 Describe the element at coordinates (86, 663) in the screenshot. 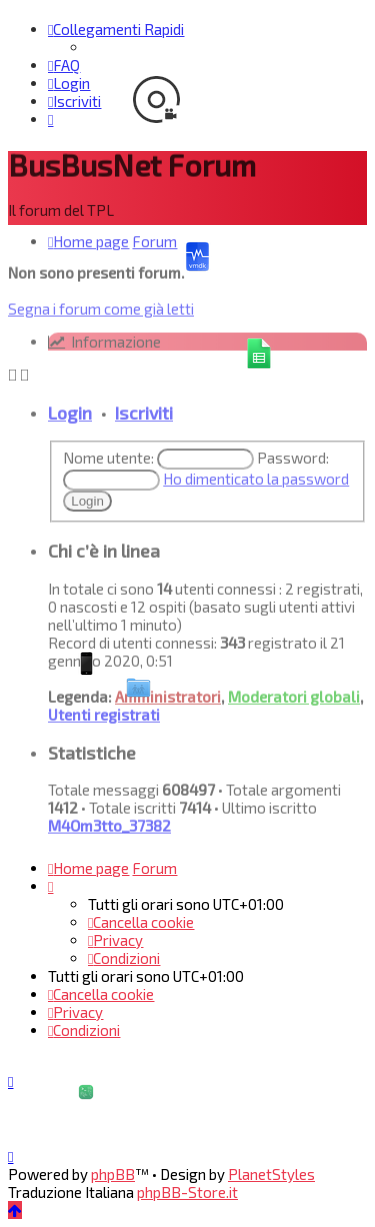

I see `iPhone device icon` at that location.